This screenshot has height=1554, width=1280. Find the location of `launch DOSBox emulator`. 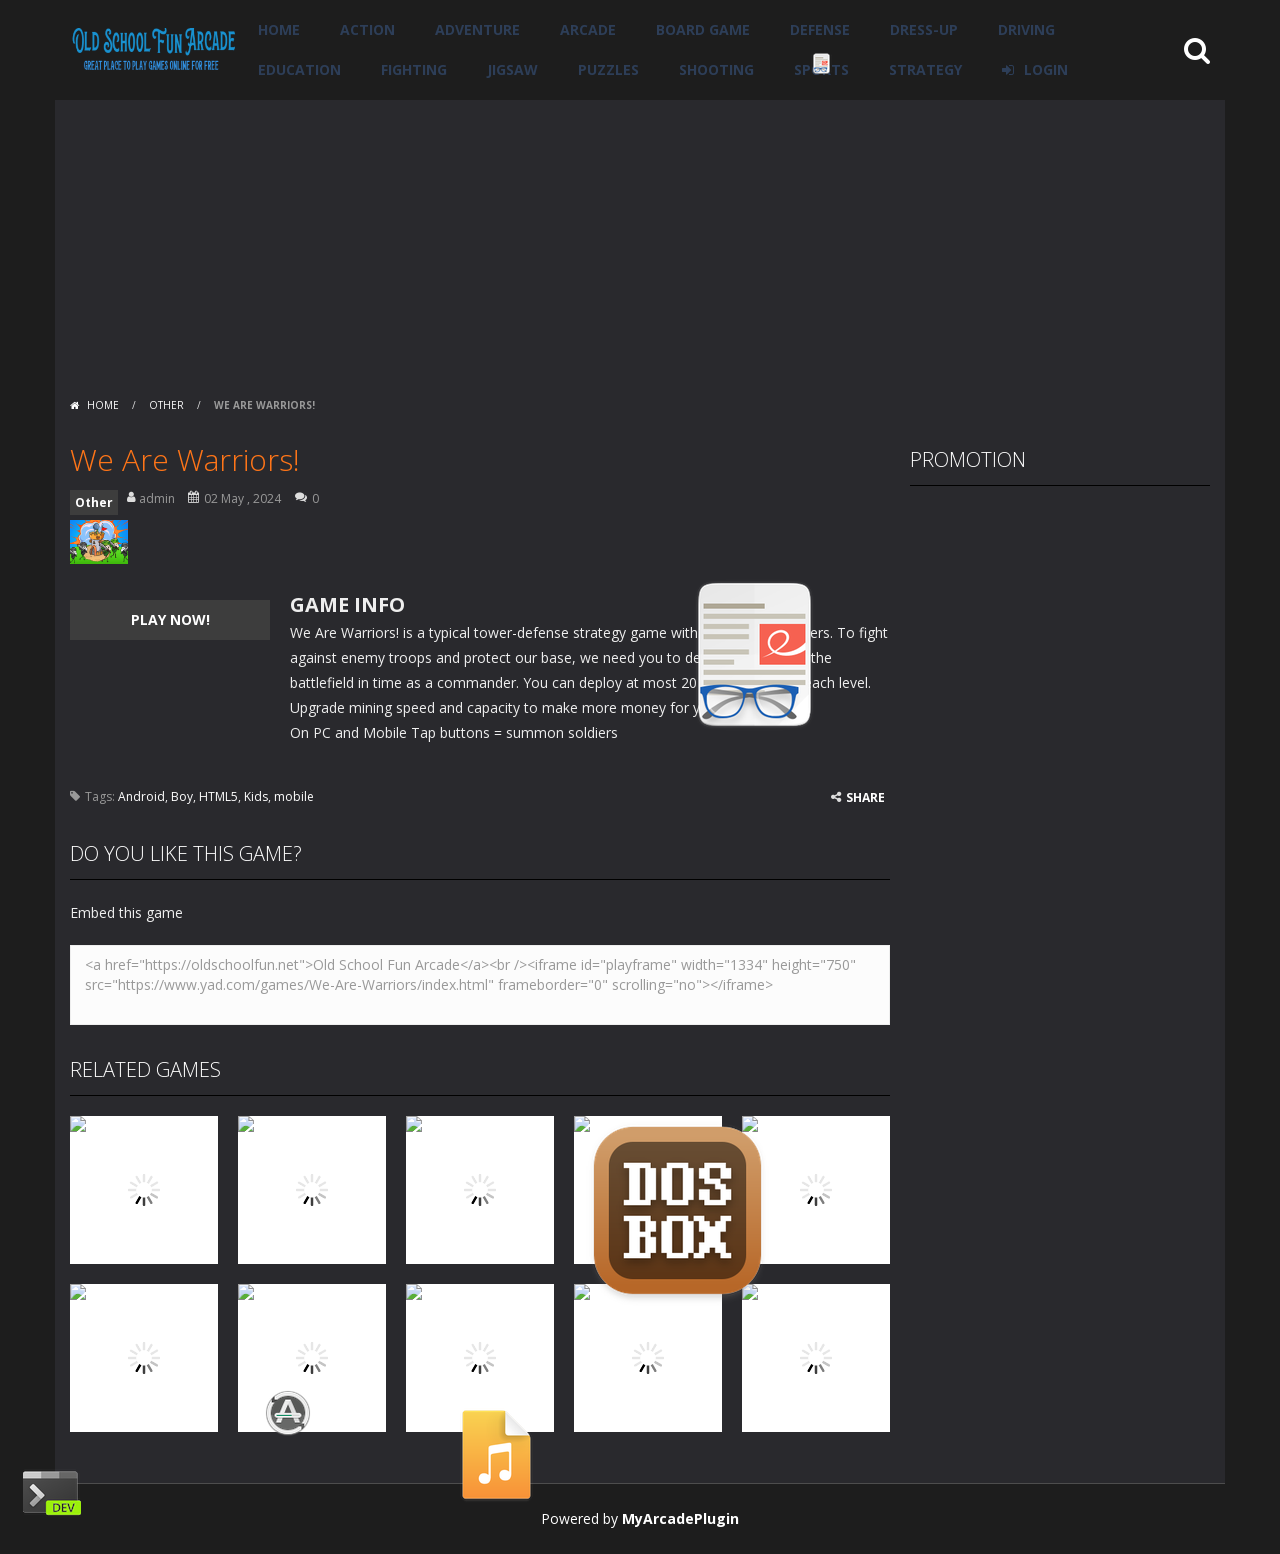

launch DOSBox emulator is located at coordinates (677, 1210).